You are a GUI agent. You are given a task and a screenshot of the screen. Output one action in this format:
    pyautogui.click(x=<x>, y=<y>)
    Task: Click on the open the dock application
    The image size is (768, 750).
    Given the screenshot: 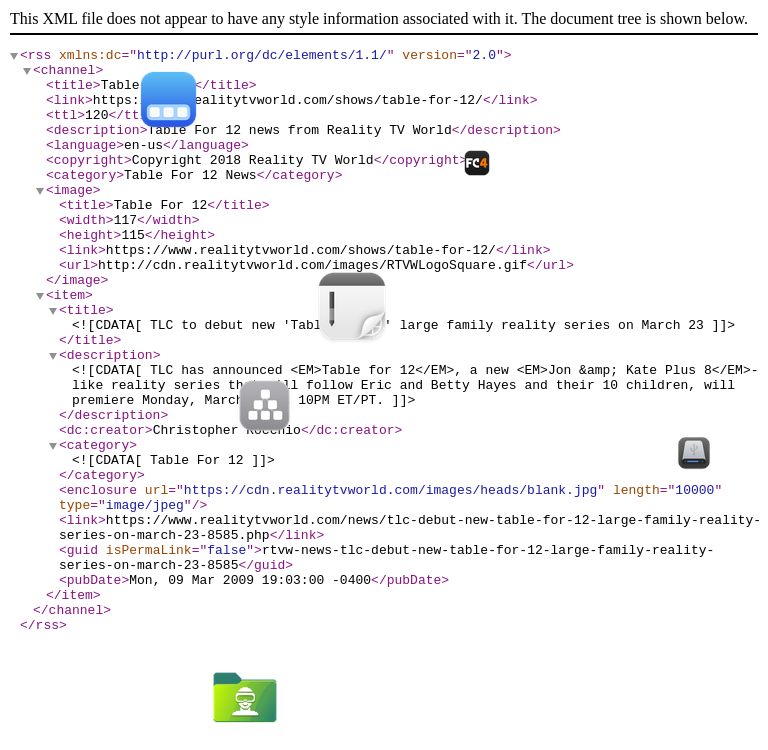 What is the action you would take?
    pyautogui.click(x=168, y=99)
    